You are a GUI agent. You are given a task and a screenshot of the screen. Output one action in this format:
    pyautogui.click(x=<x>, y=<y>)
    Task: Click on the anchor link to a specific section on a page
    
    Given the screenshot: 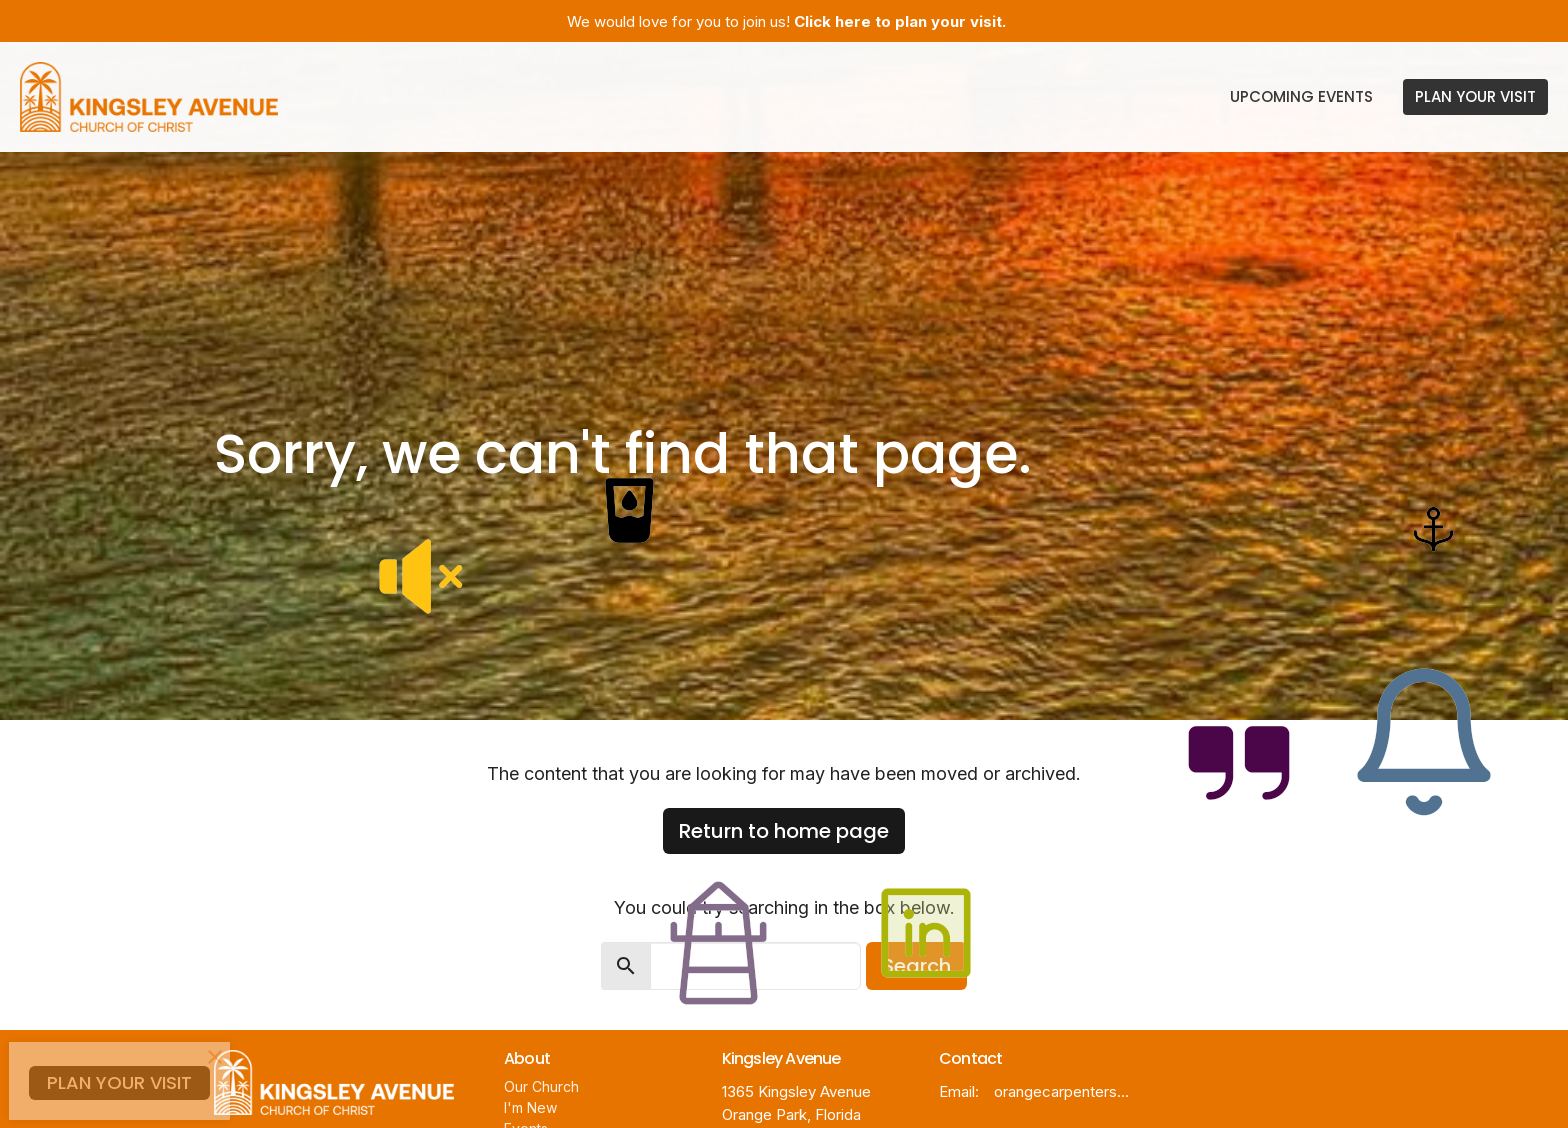 What is the action you would take?
    pyautogui.click(x=1433, y=528)
    